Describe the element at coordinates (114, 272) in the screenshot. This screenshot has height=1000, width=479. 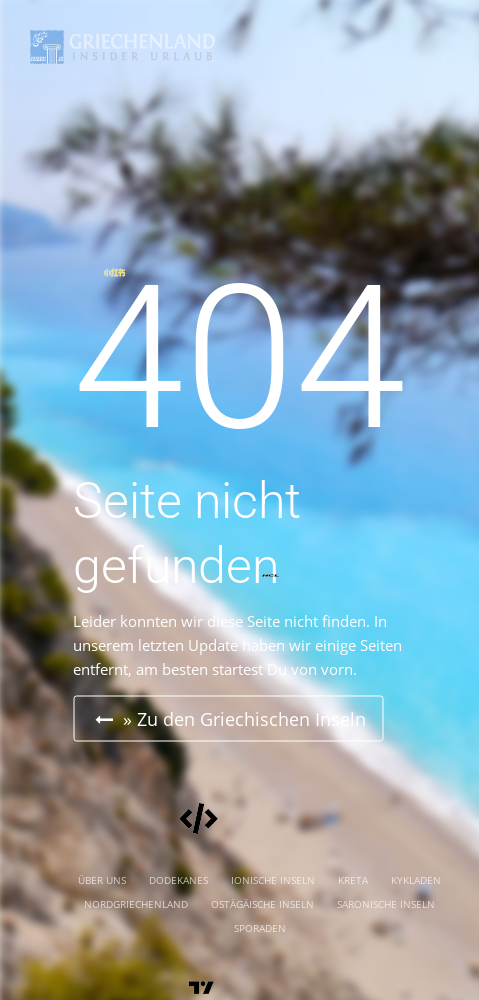
I see `open xiaohongshu app` at that location.